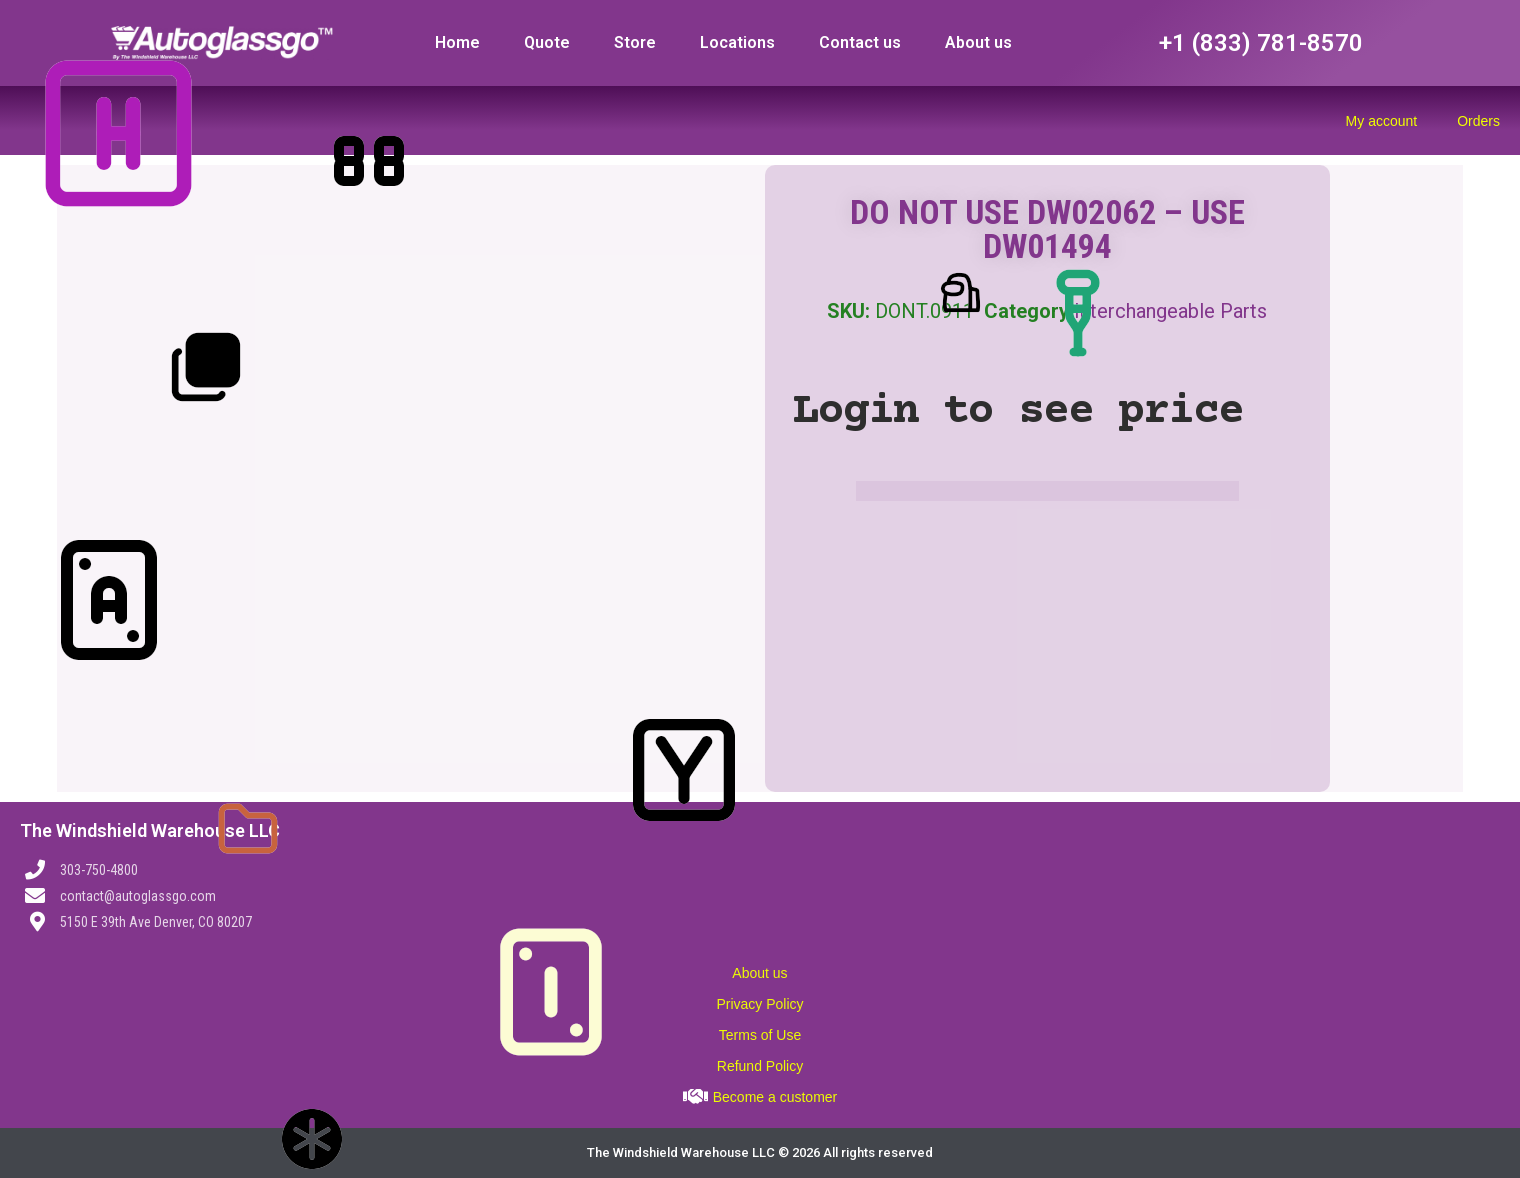 Image resolution: width=1520 pixels, height=1178 pixels. Describe the element at coordinates (118, 133) in the screenshot. I see `indicates a hospital or medical facility` at that location.